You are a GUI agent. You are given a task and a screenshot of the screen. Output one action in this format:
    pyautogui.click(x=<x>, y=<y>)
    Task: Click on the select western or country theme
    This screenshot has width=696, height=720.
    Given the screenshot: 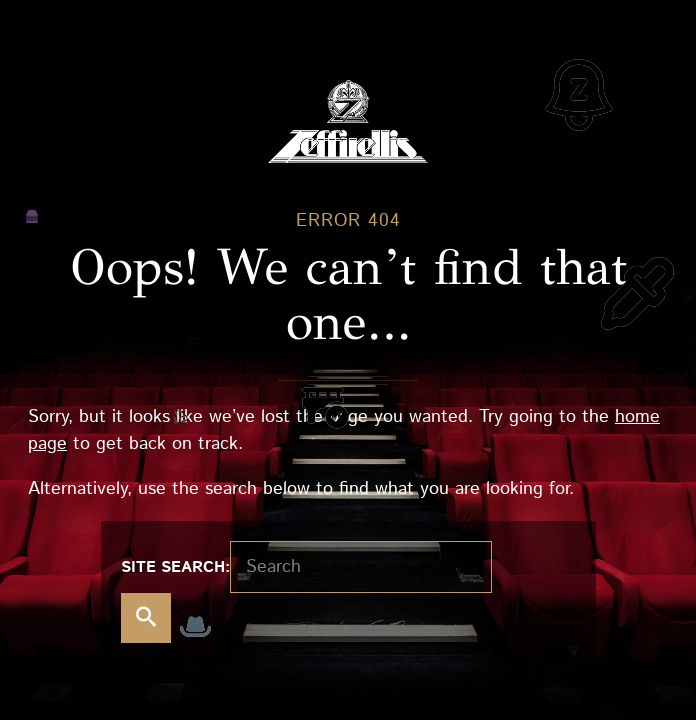 What is the action you would take?
    pyautogui.click(x=195, y=627)
    